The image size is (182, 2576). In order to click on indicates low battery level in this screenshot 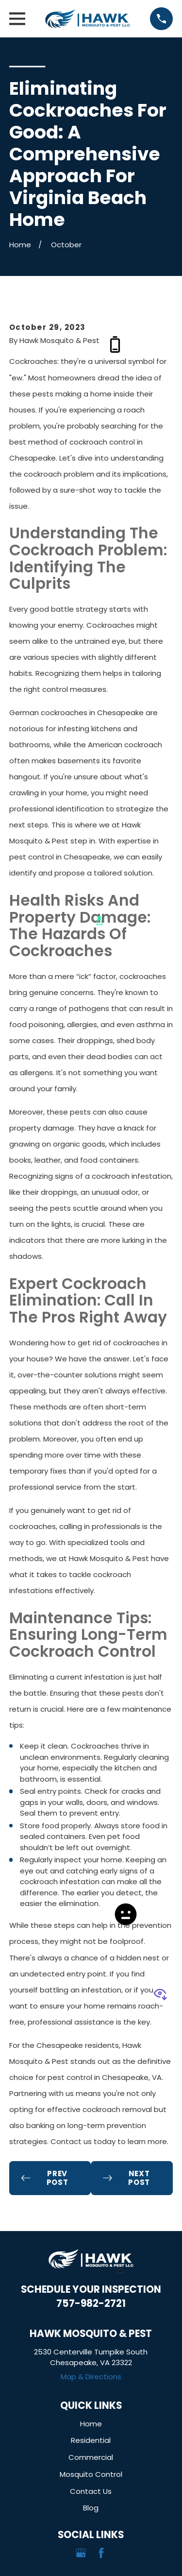, I will do `click(115, 344)`.